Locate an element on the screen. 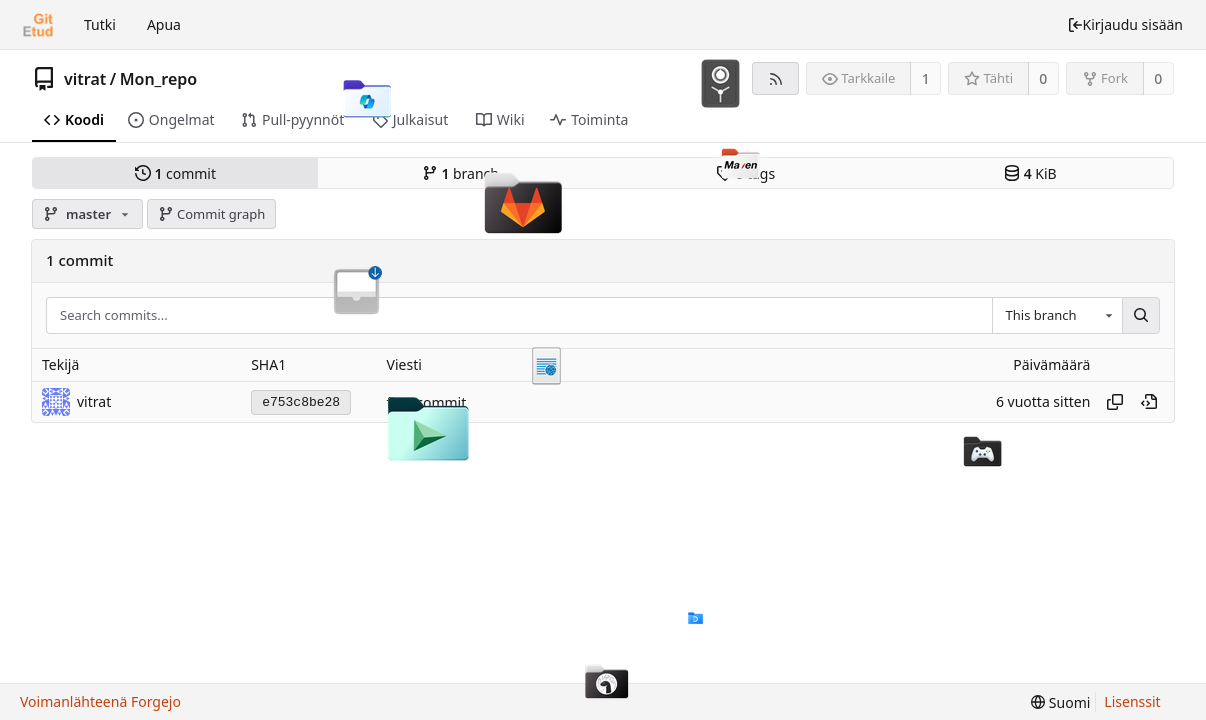 The height and width of the screenshot is (720, 1206). folder containing deno runtime projects is located at coordinates (606, 682).